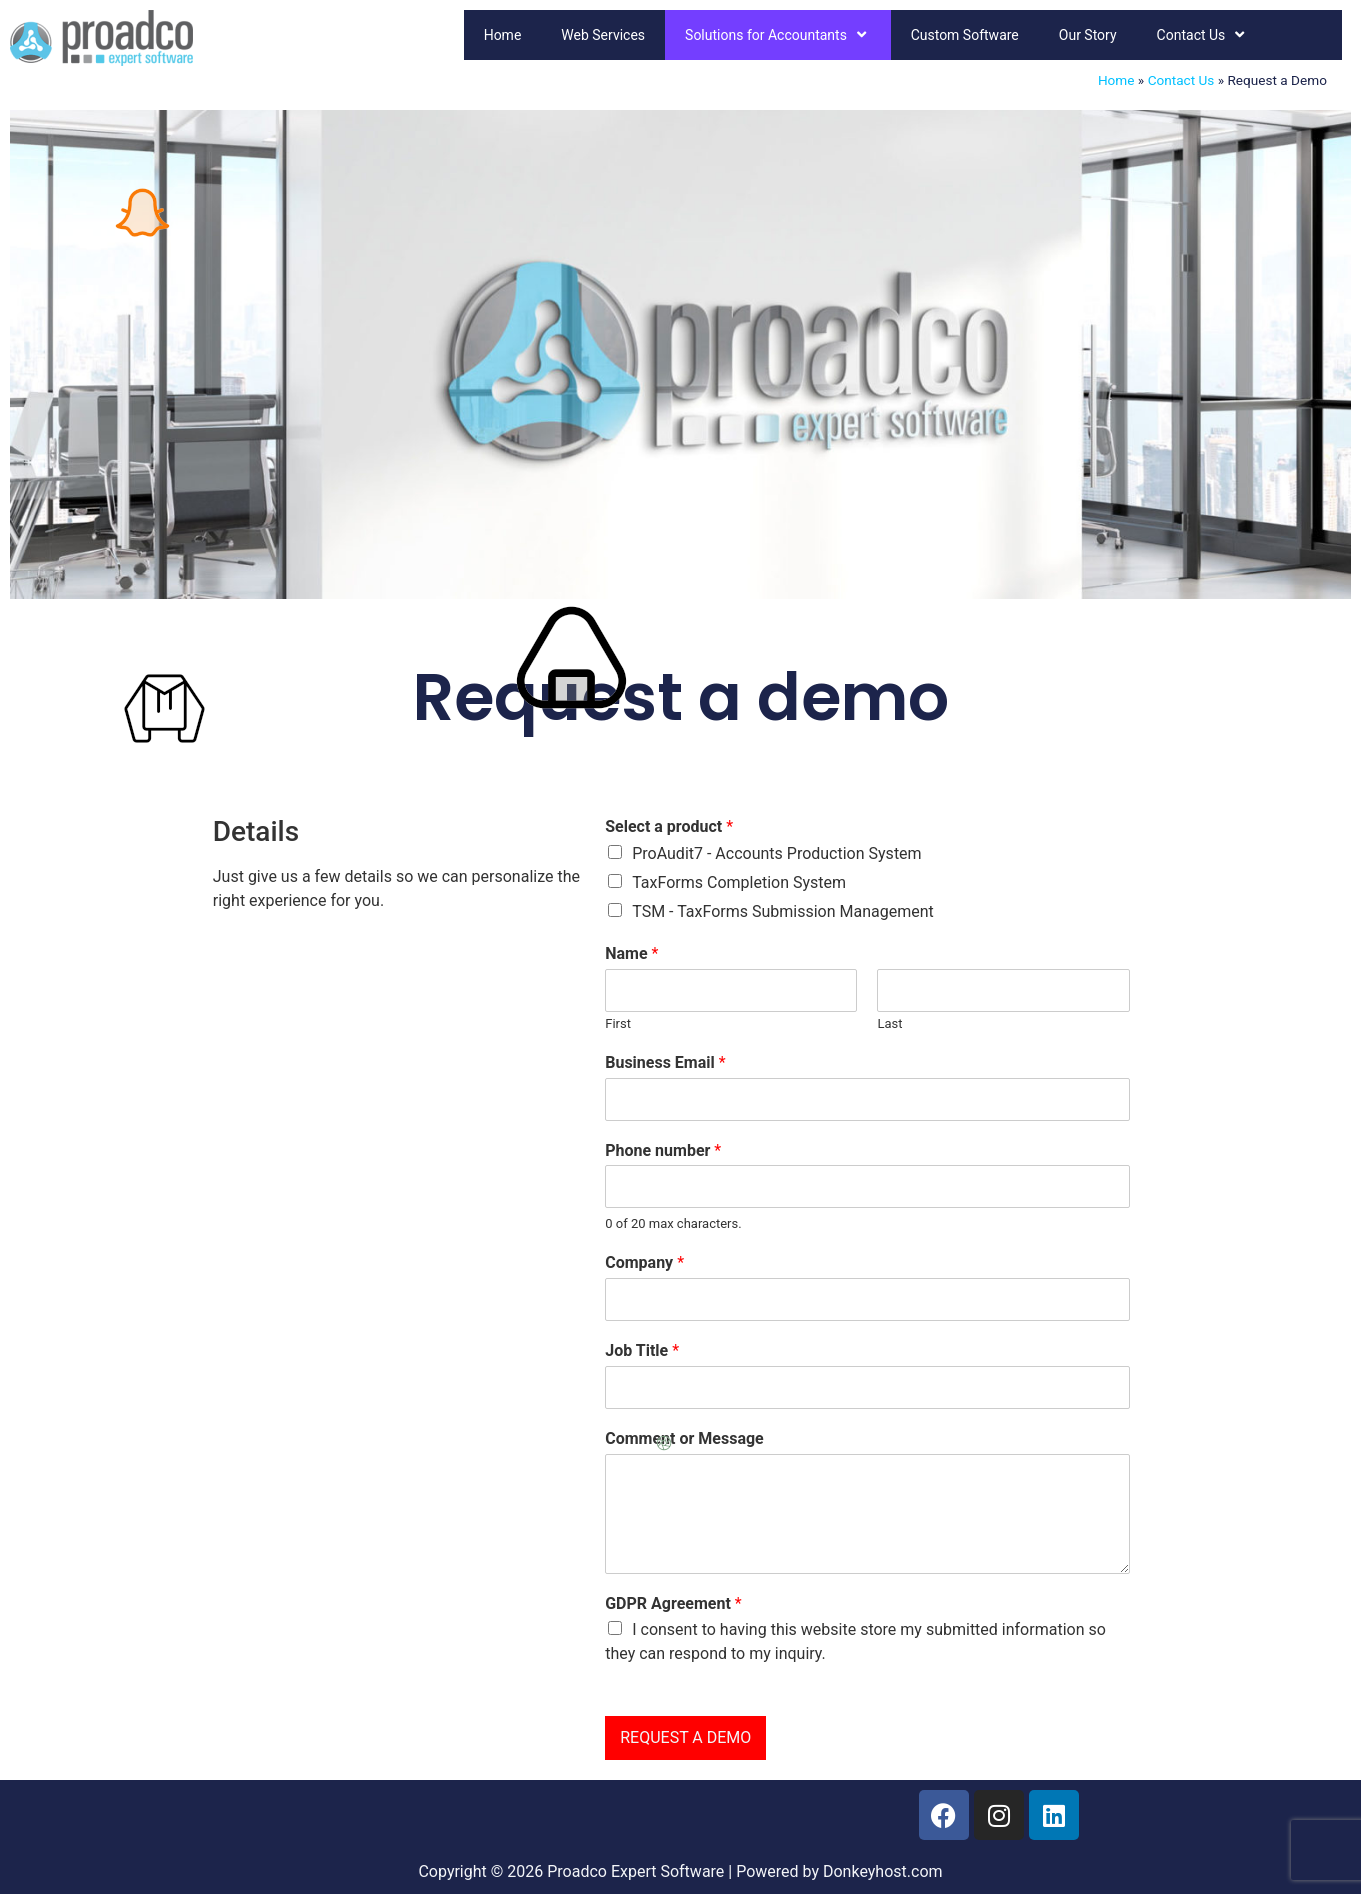 The image size is (1361, 1894). Describe the element at coordinates (164, 708) in the screenshot. I see `browse casual or streetwear clothing` at that location.